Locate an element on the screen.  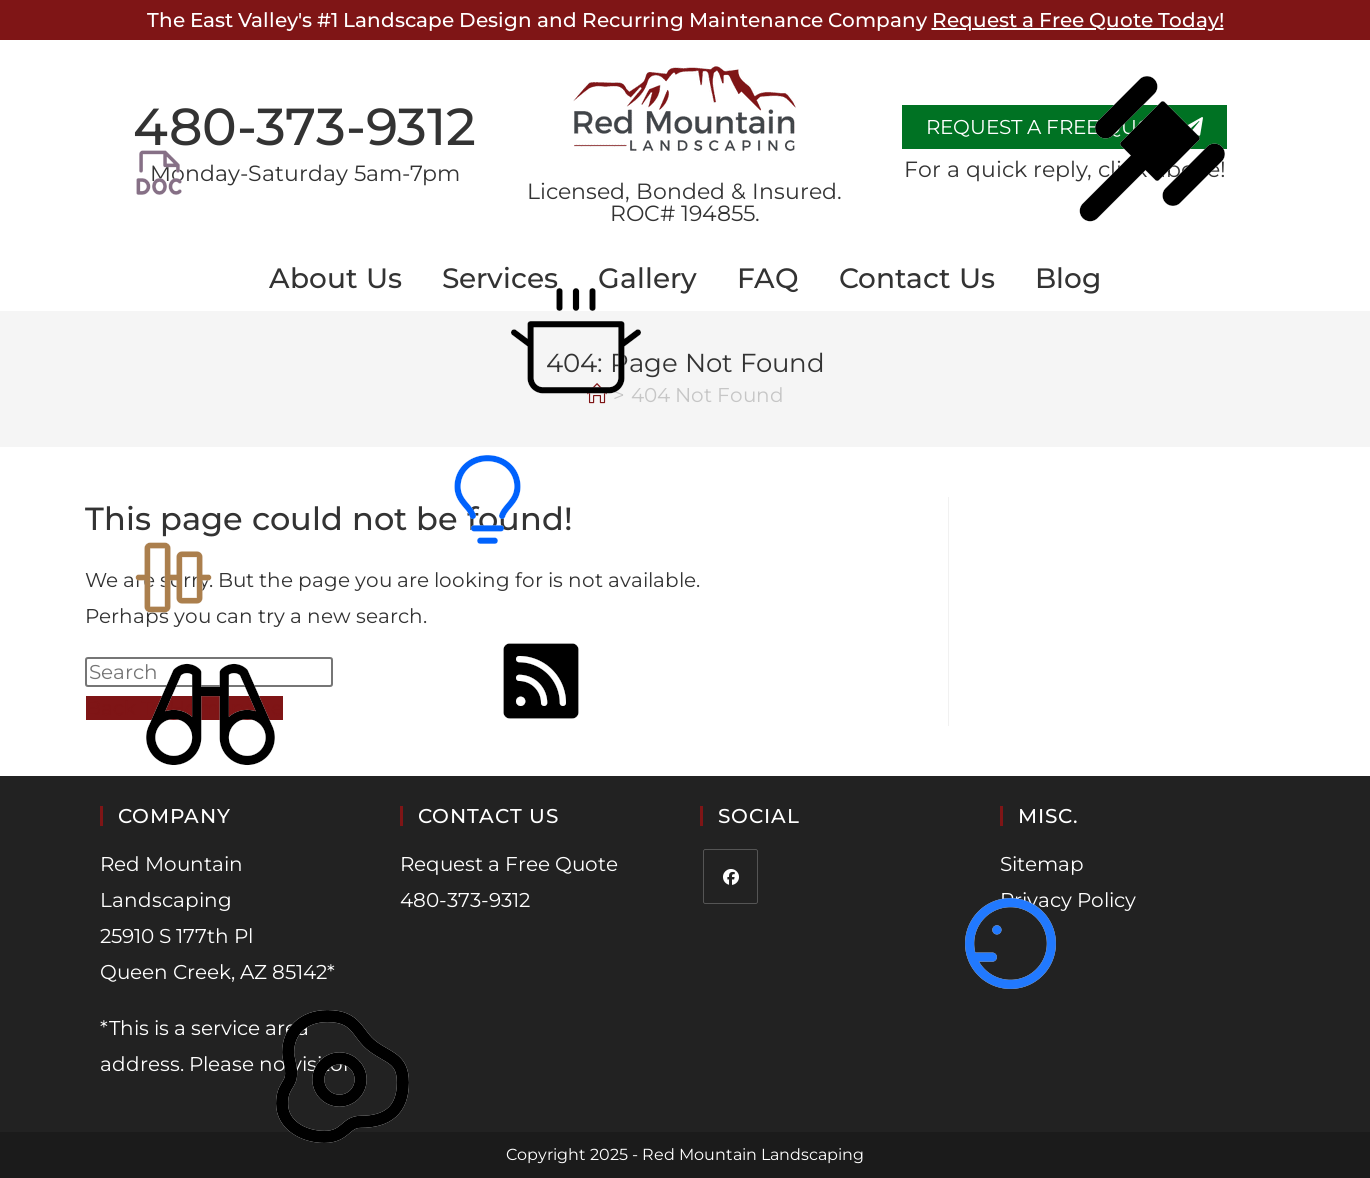
open a document file is located at coordinates (159, 174).